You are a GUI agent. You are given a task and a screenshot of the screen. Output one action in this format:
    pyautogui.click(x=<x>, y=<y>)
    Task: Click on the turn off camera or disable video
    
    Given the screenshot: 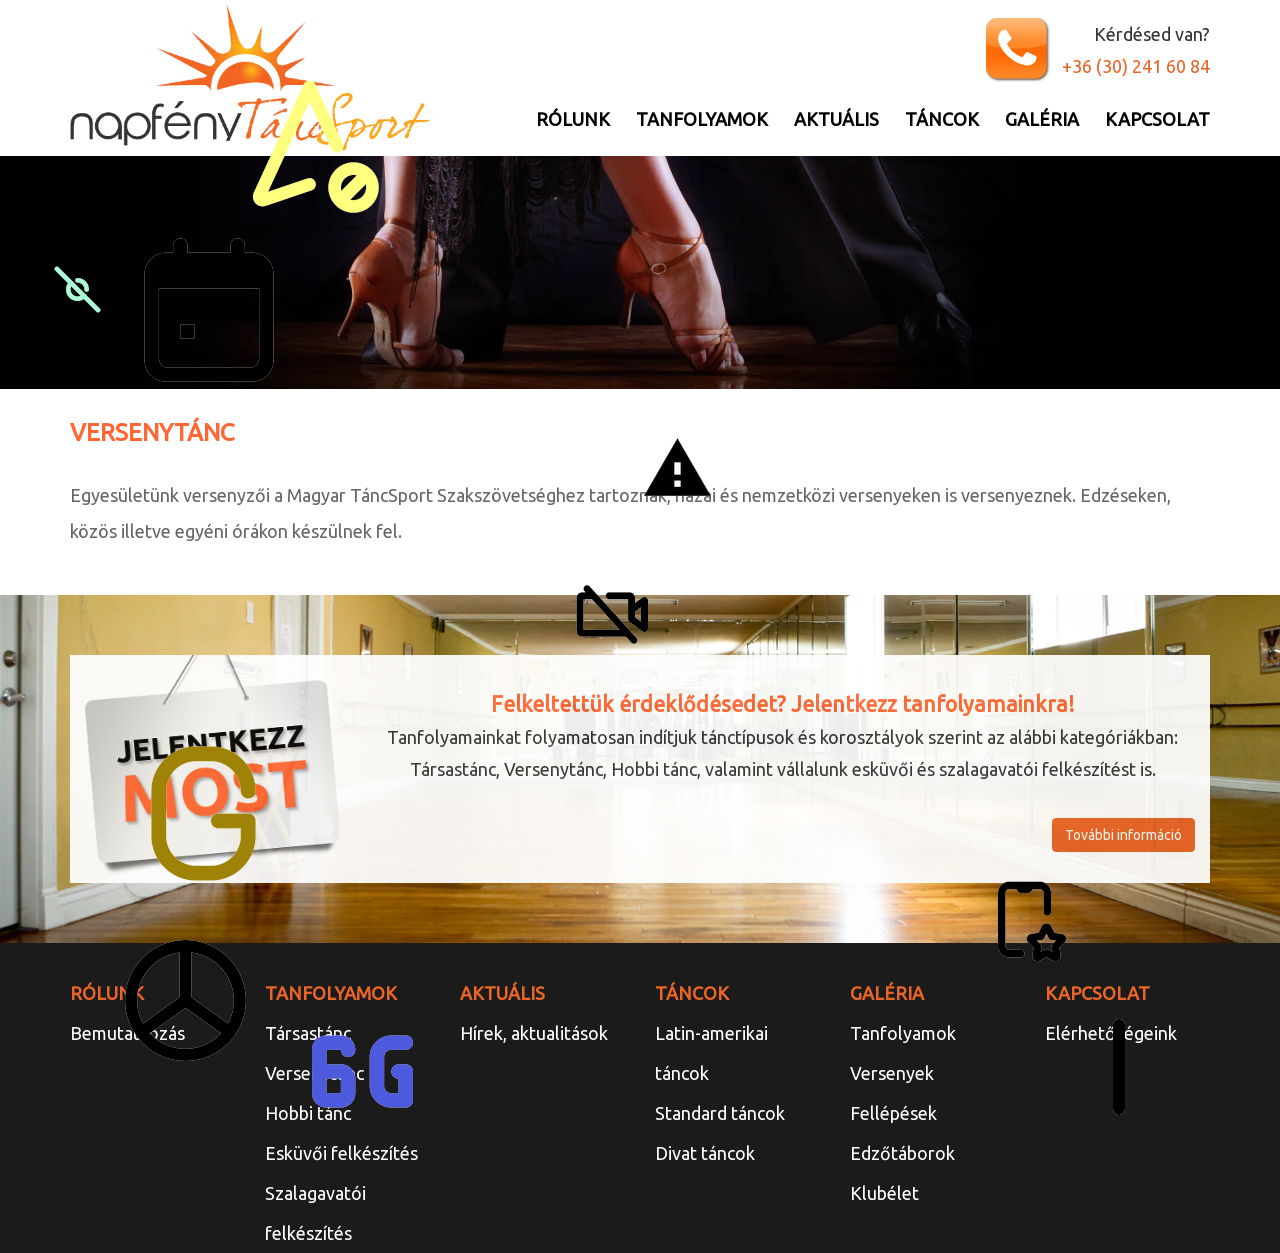 What is the action you would take?
    pyautogui.click(x=610, y=614)
    